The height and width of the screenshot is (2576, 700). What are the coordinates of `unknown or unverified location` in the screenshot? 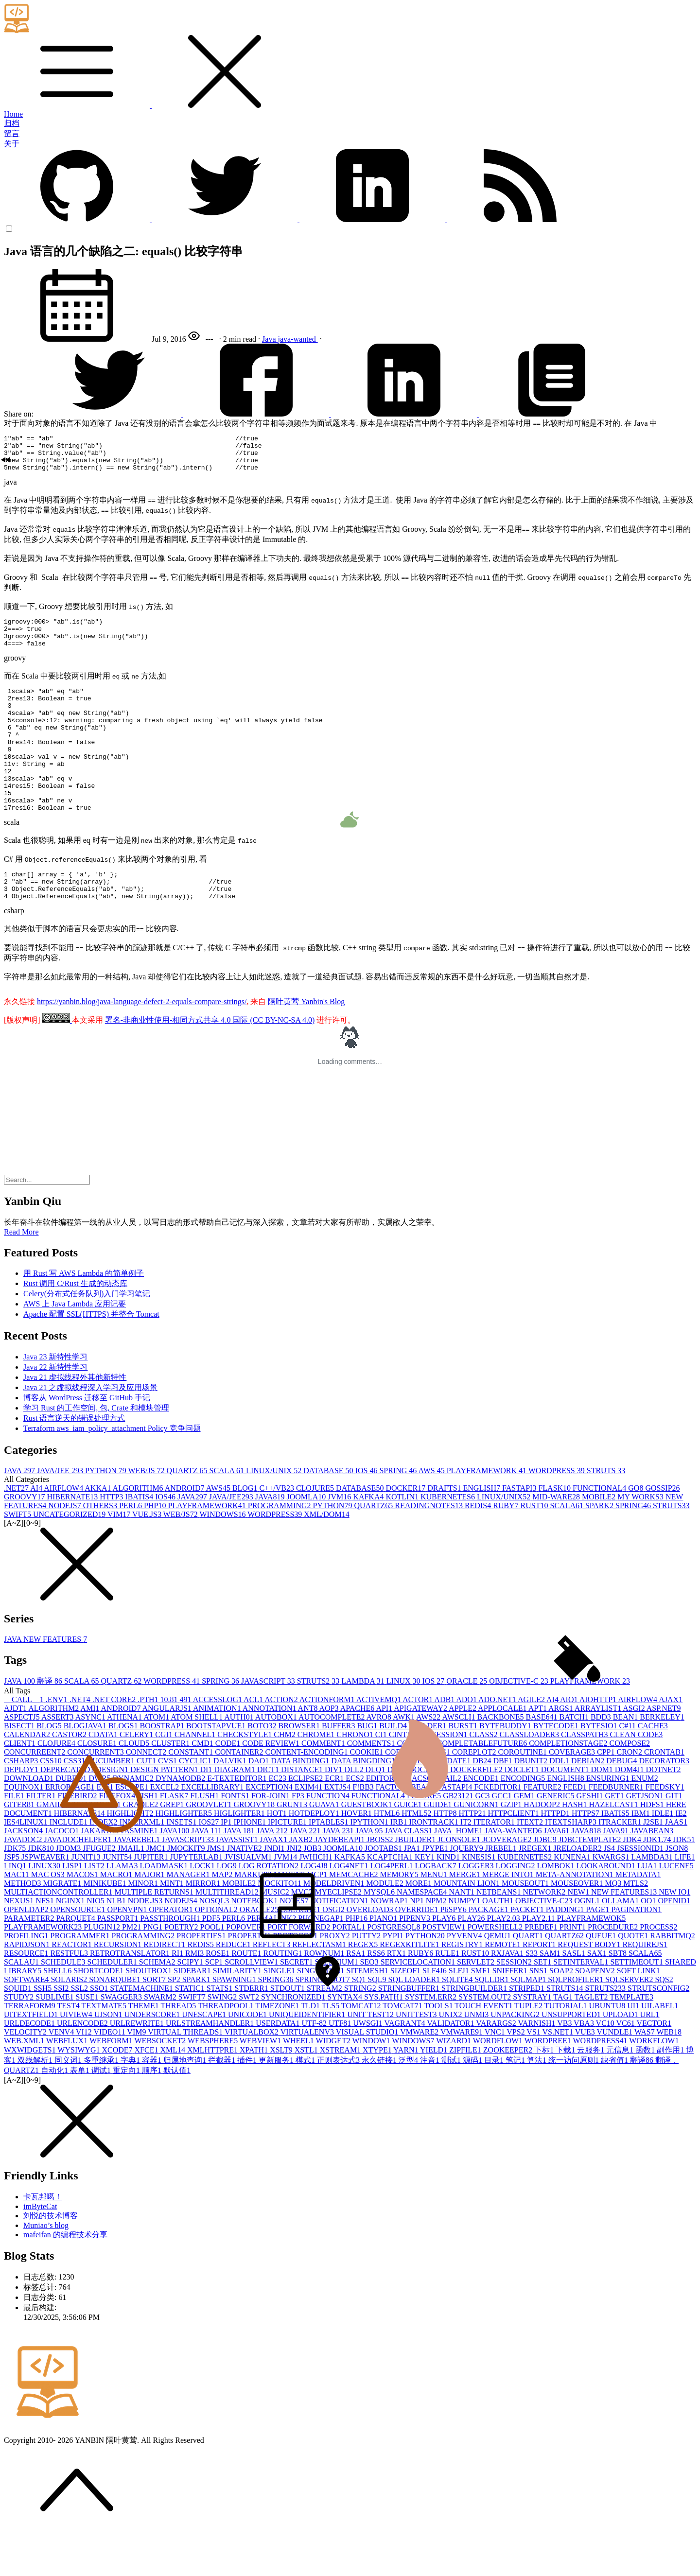 It's located at (328, 1971).